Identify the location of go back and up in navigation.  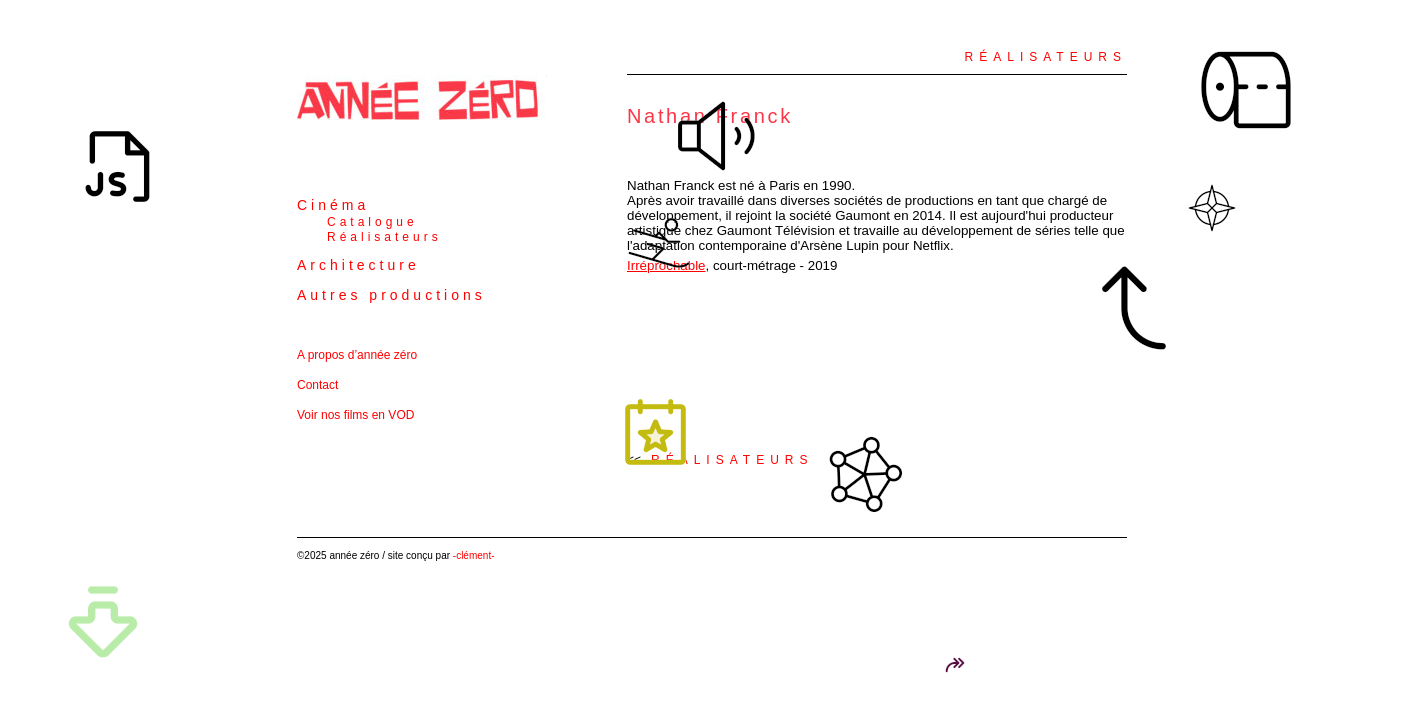
(1134, 308).